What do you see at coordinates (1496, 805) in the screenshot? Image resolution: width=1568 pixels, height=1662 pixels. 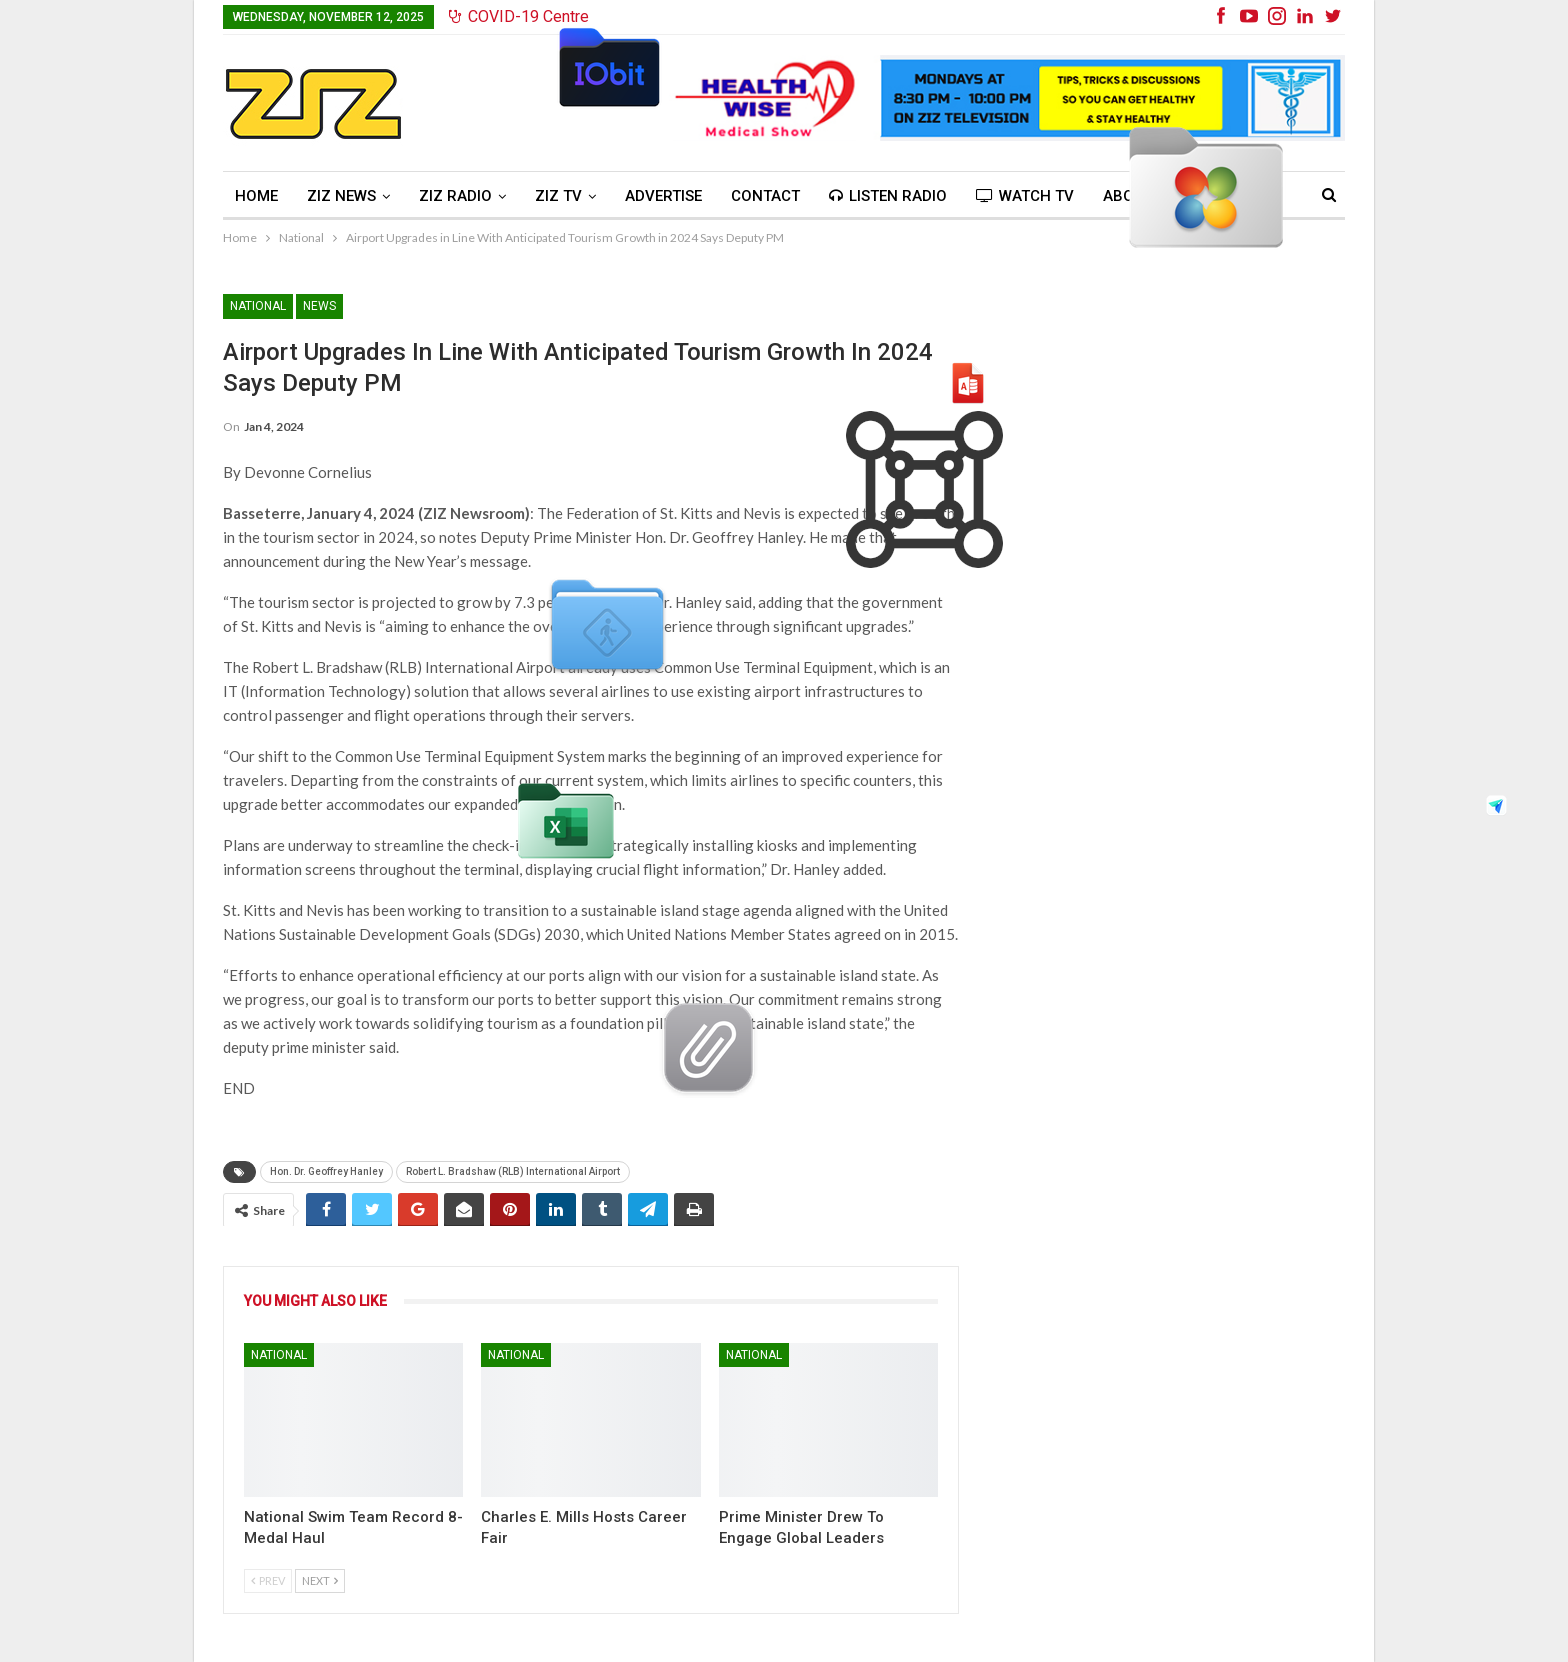 I see `open feishu messaging app` at bounding box center [1496, 805].